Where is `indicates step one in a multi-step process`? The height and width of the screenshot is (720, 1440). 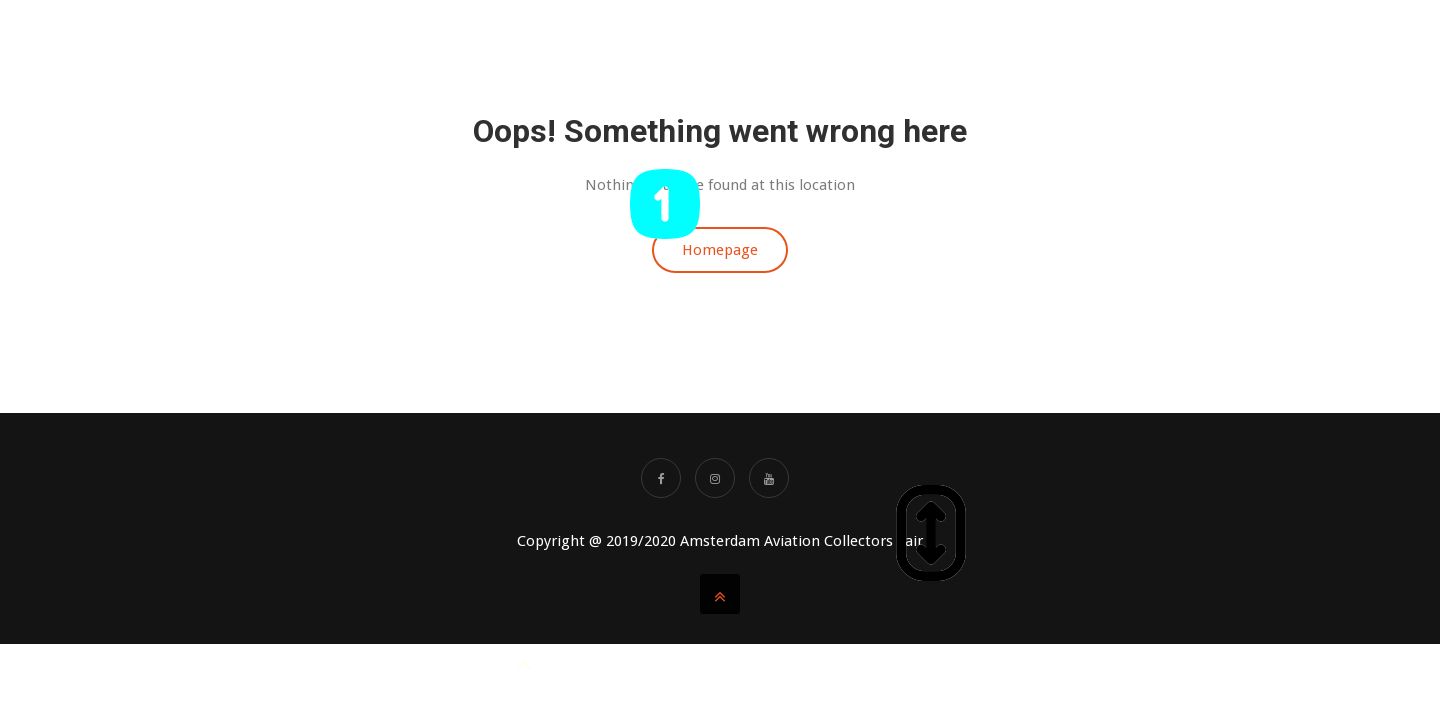
indicates step one in a multi-step process is located at coordinates (665, 204).